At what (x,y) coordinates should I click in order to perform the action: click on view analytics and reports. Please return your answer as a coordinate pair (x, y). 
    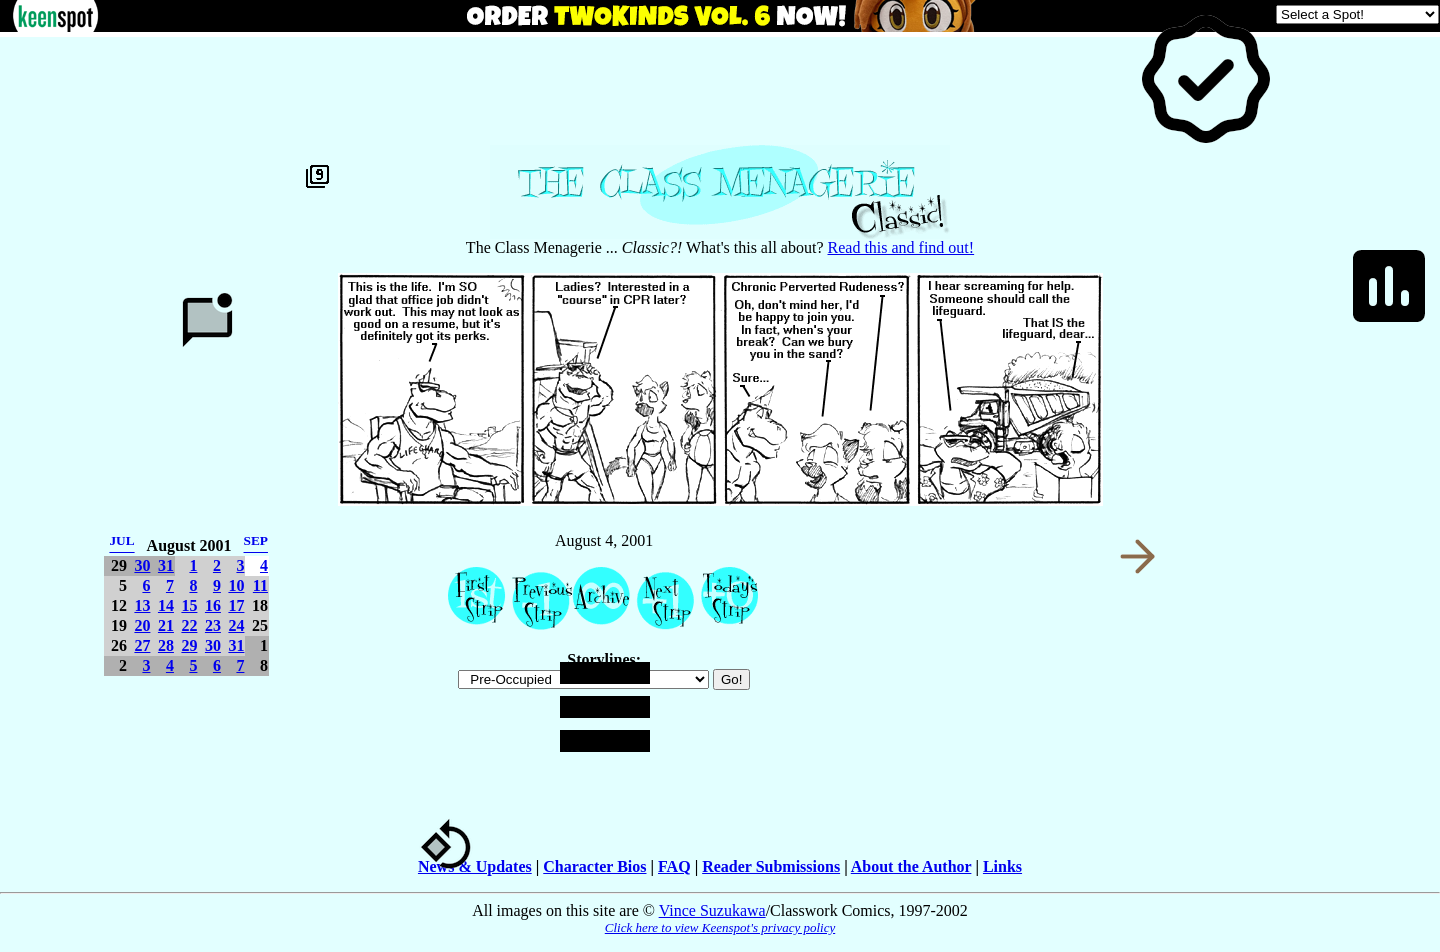
    Looking at the image, I should click on (1389, 286).